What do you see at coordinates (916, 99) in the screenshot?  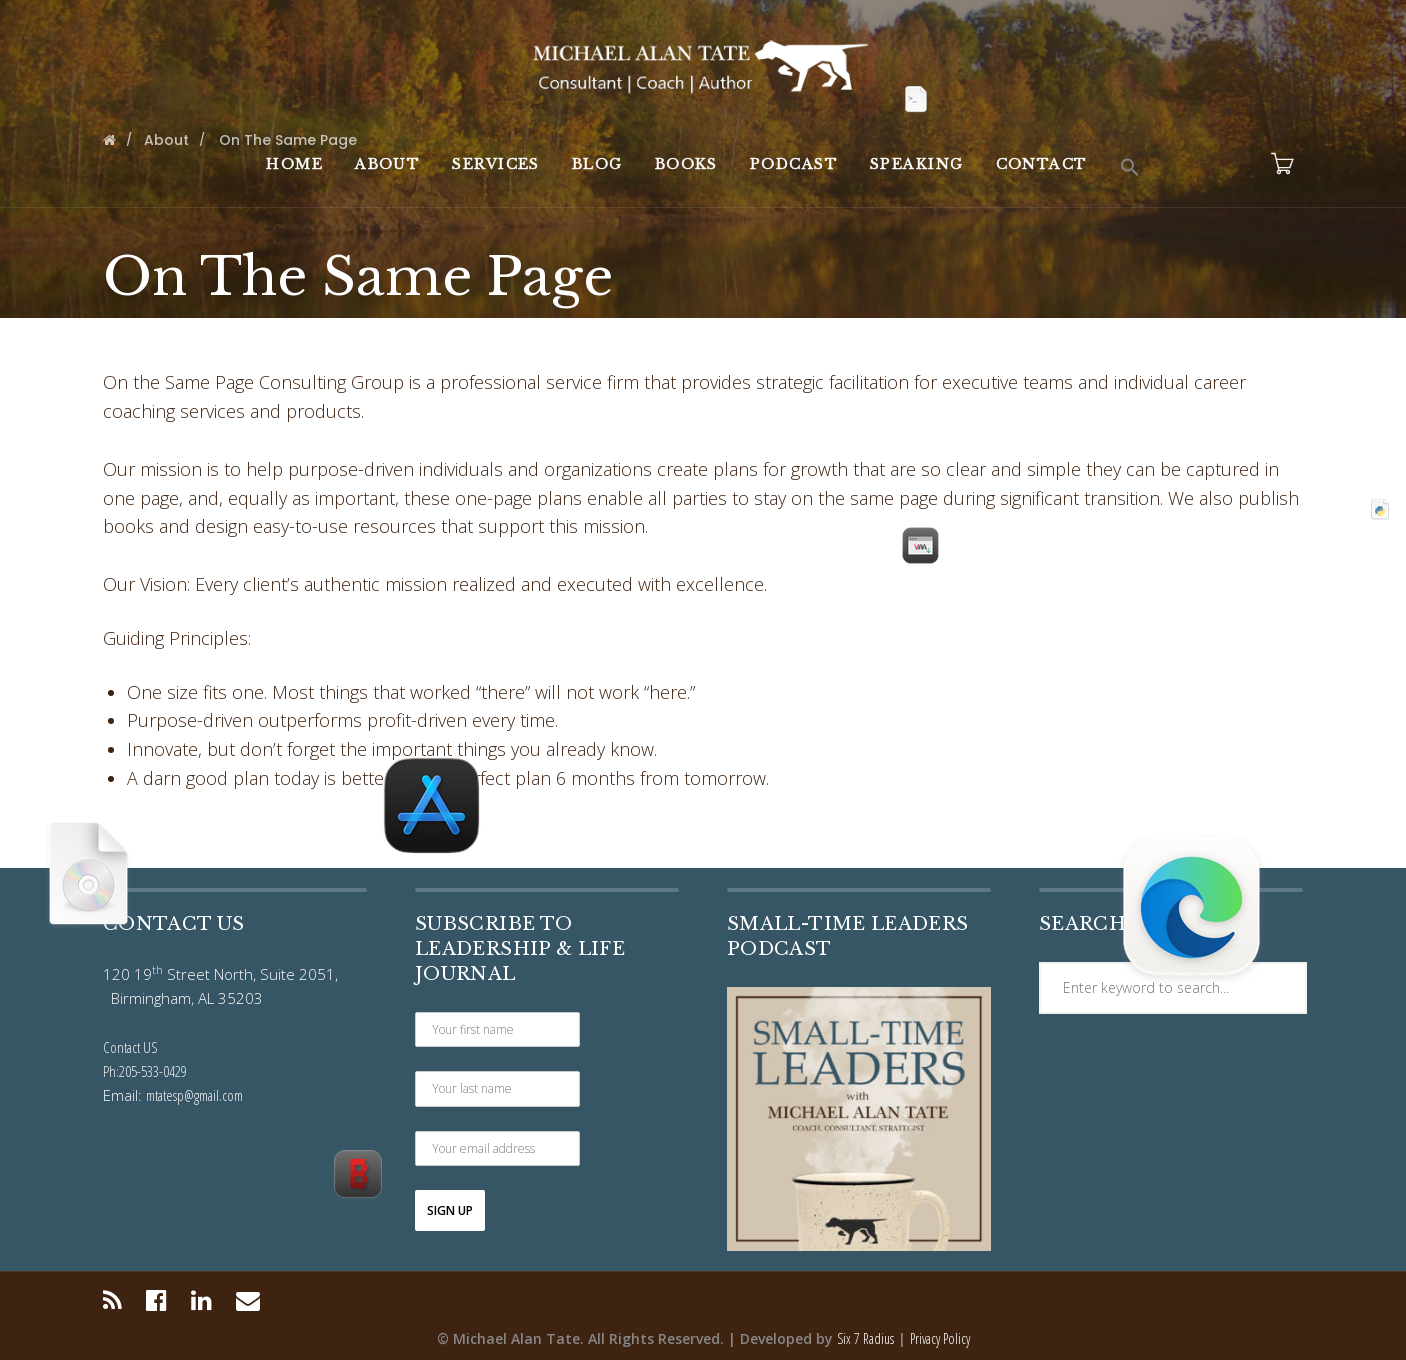 I see `a shell script or bash file` at bounding box center [916, 99].